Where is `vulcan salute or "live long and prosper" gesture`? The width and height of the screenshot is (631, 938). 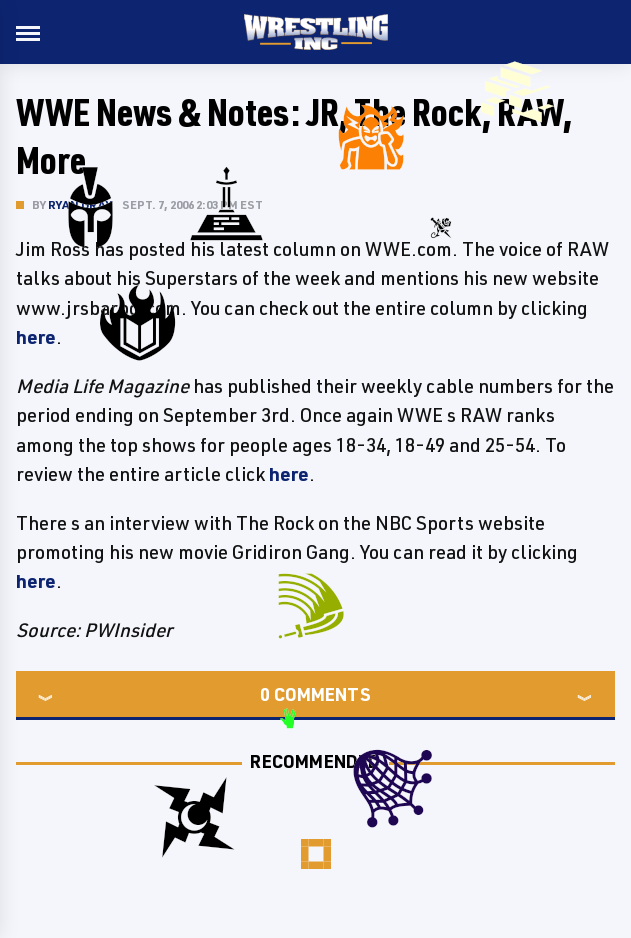 vulcan salute or "live long and prosper" gesture is located at coordinates (288, 718).